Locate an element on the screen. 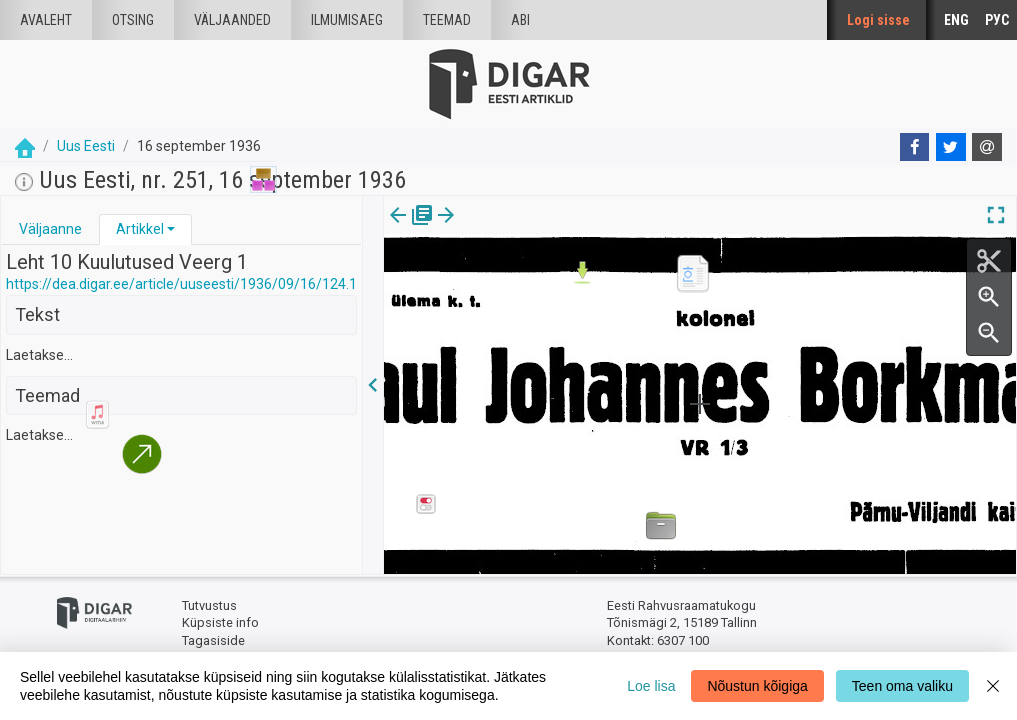  select all items in the current view is located at coordinates (263, 179).